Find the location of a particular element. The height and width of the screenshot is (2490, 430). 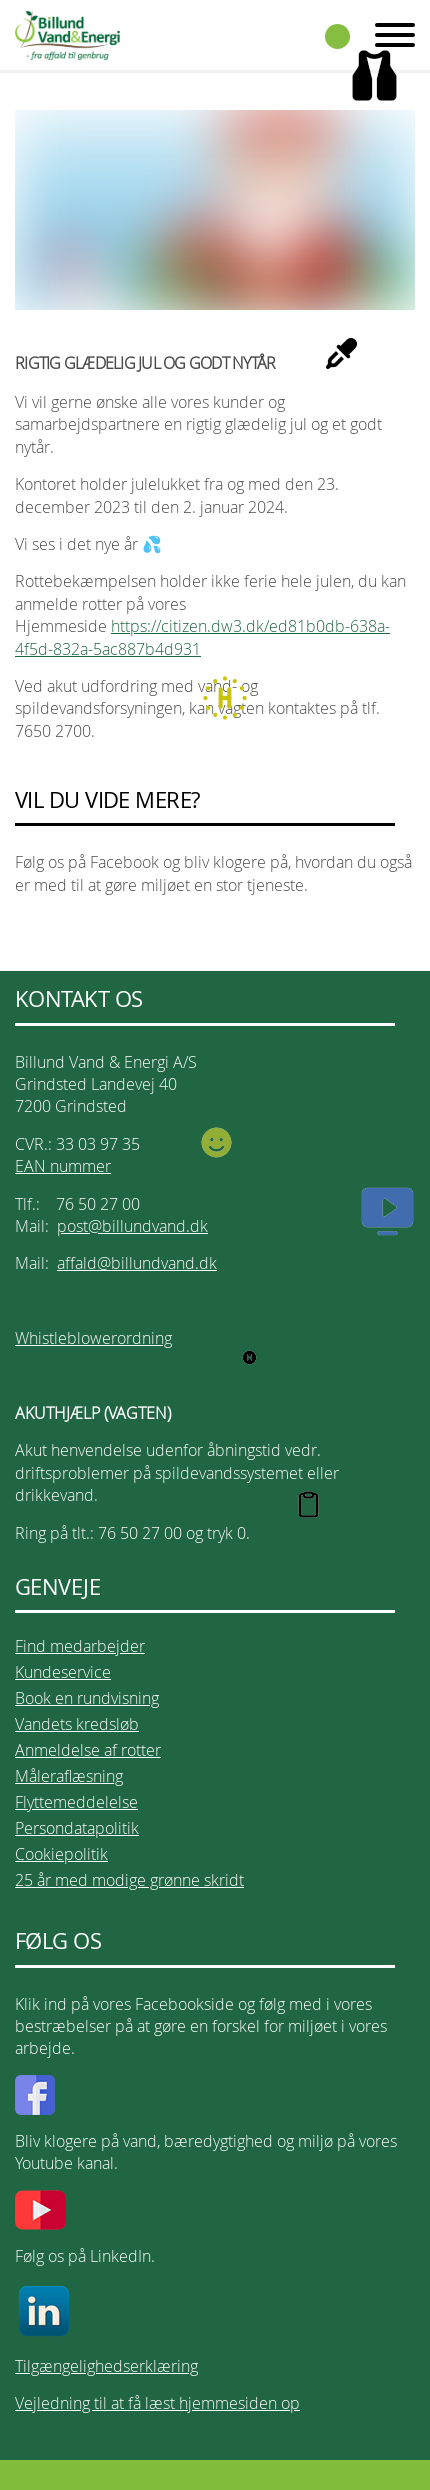

indicates a hospital or medical facility nearby is located at coordinates (249, 1357).